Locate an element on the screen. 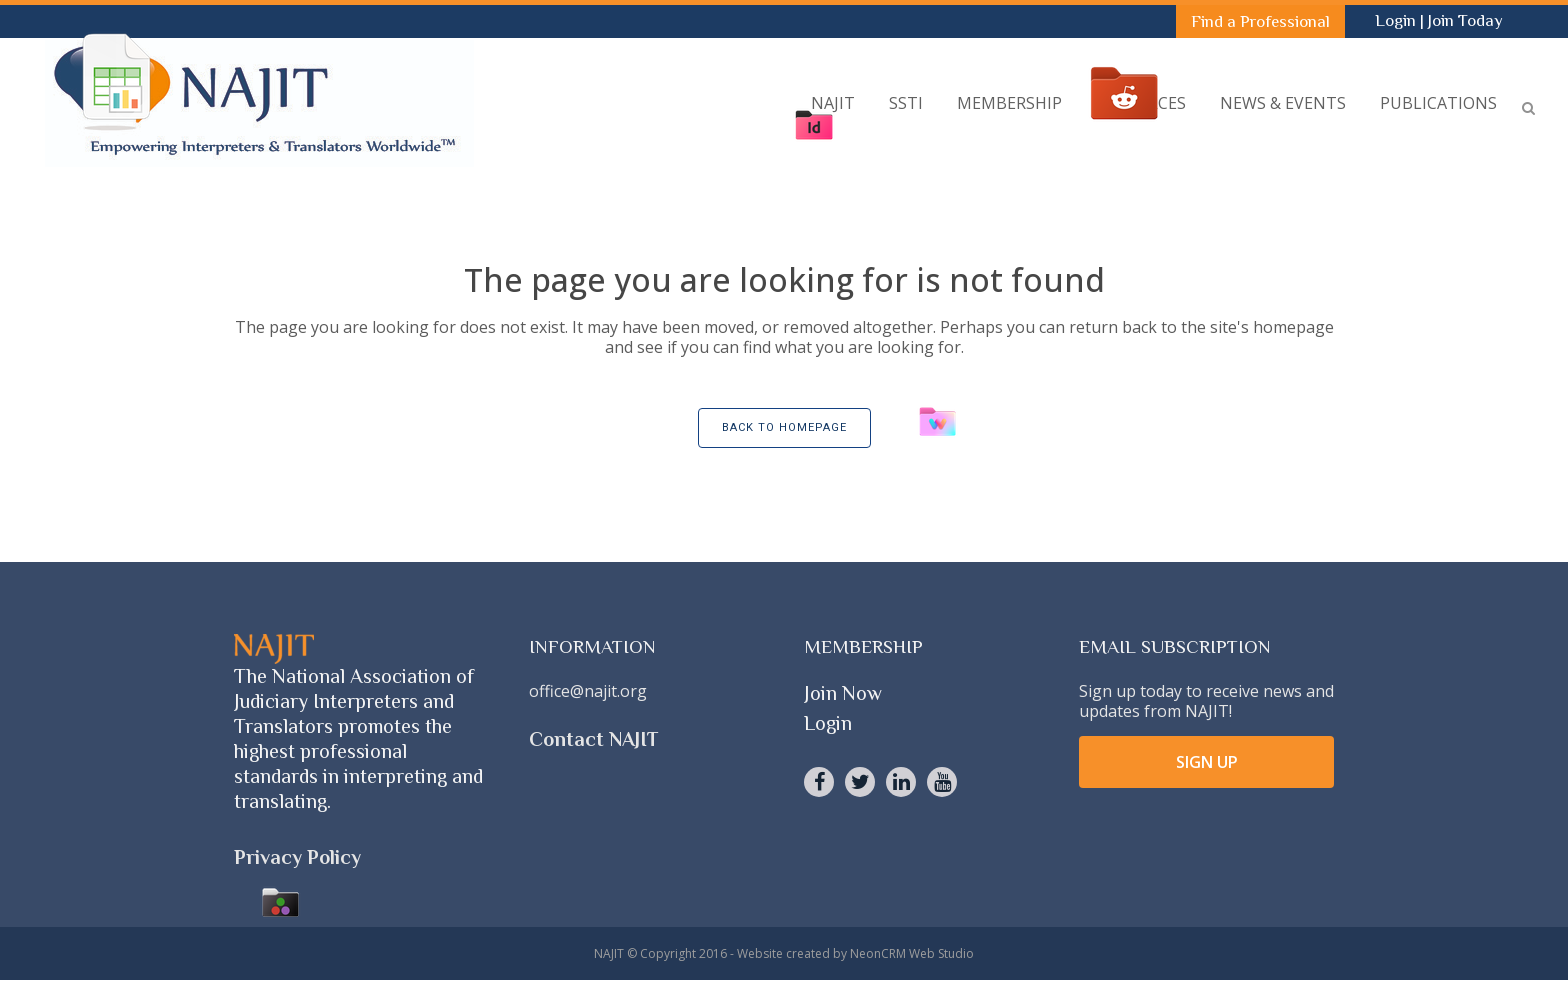 The width and height of the screenshot is (1568, 985). open a spreadsheet file is located at coordinates (116, 76).